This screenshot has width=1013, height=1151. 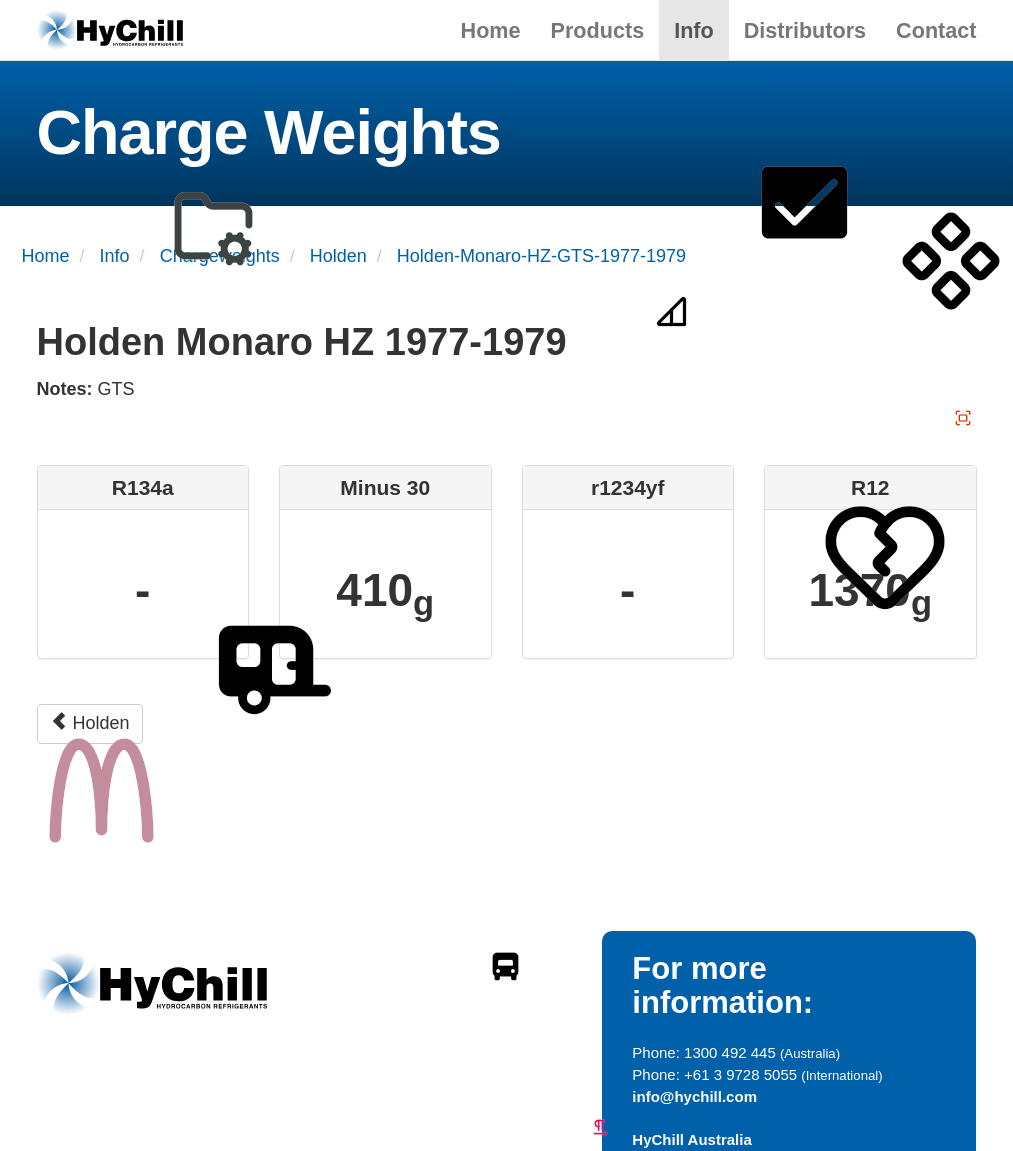 I want to click on unlike or remove from favorites, so click(x=885, y=555).